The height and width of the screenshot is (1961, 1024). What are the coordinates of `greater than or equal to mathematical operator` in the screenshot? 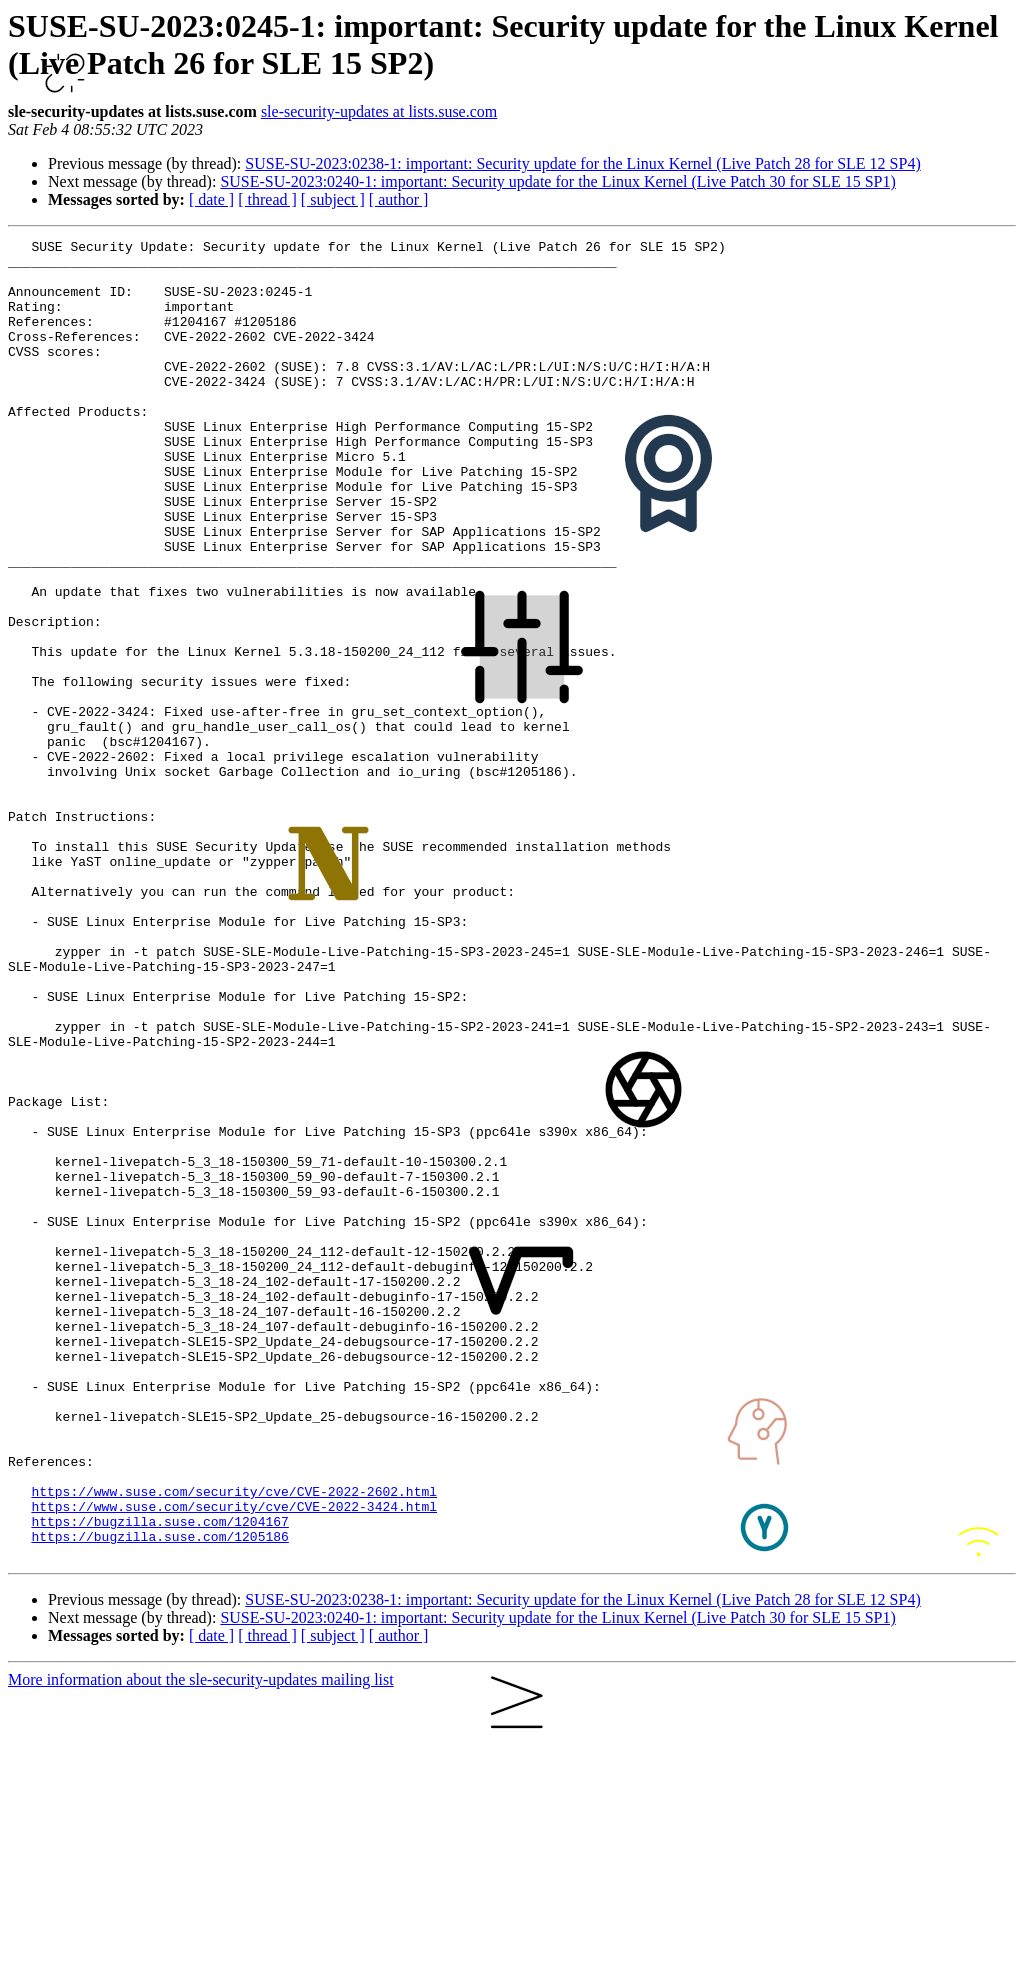 It's located at (515, 1703).